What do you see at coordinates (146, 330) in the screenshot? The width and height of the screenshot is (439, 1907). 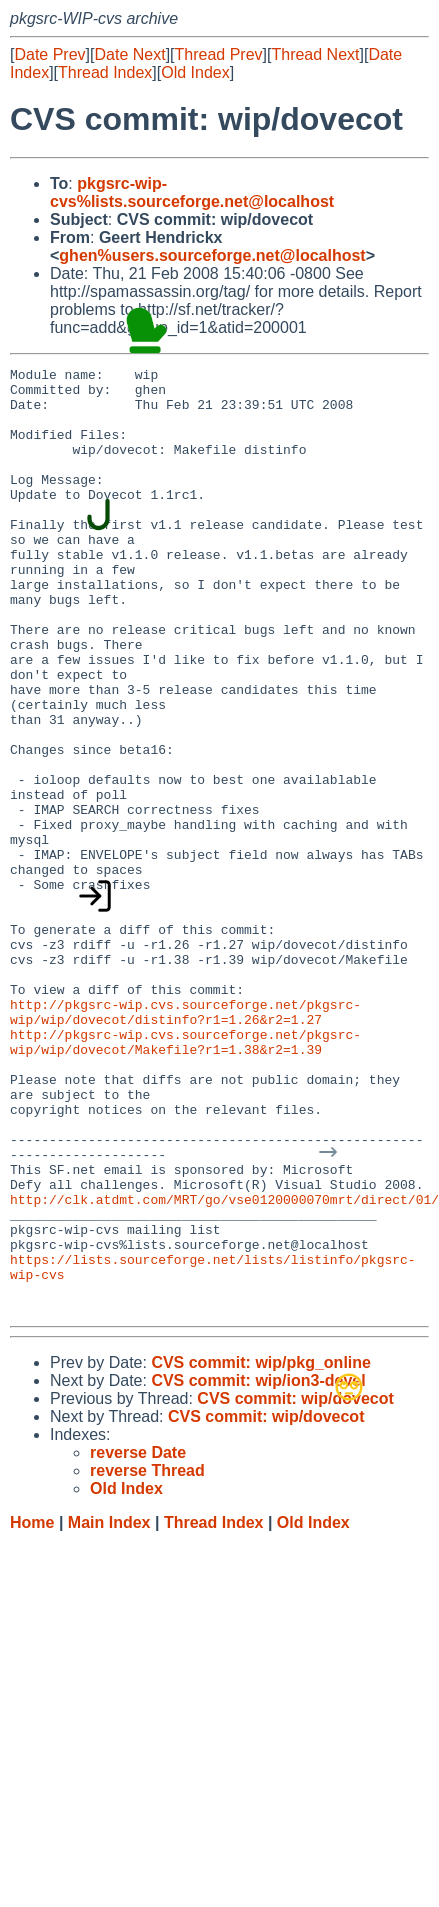 I see `indicates cold weather or winter conditions` at bounding box center [146, 330].